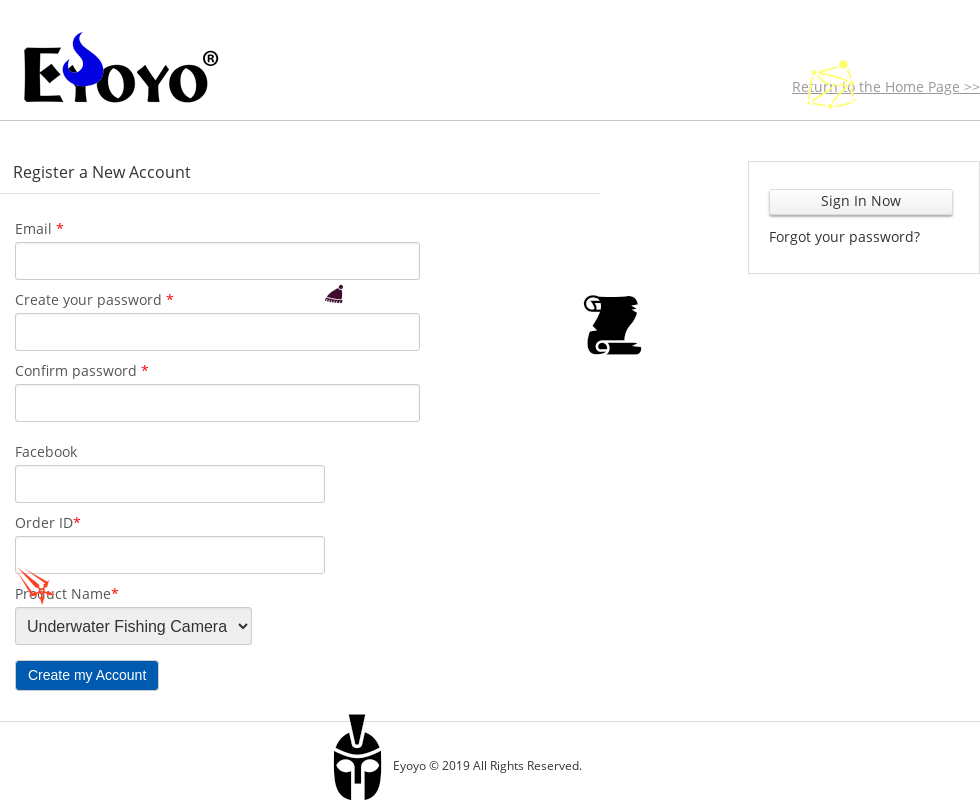 The width and height of the screenshot is (980, 812). I want to click on indicates hot or trending content, so click(83, 59).